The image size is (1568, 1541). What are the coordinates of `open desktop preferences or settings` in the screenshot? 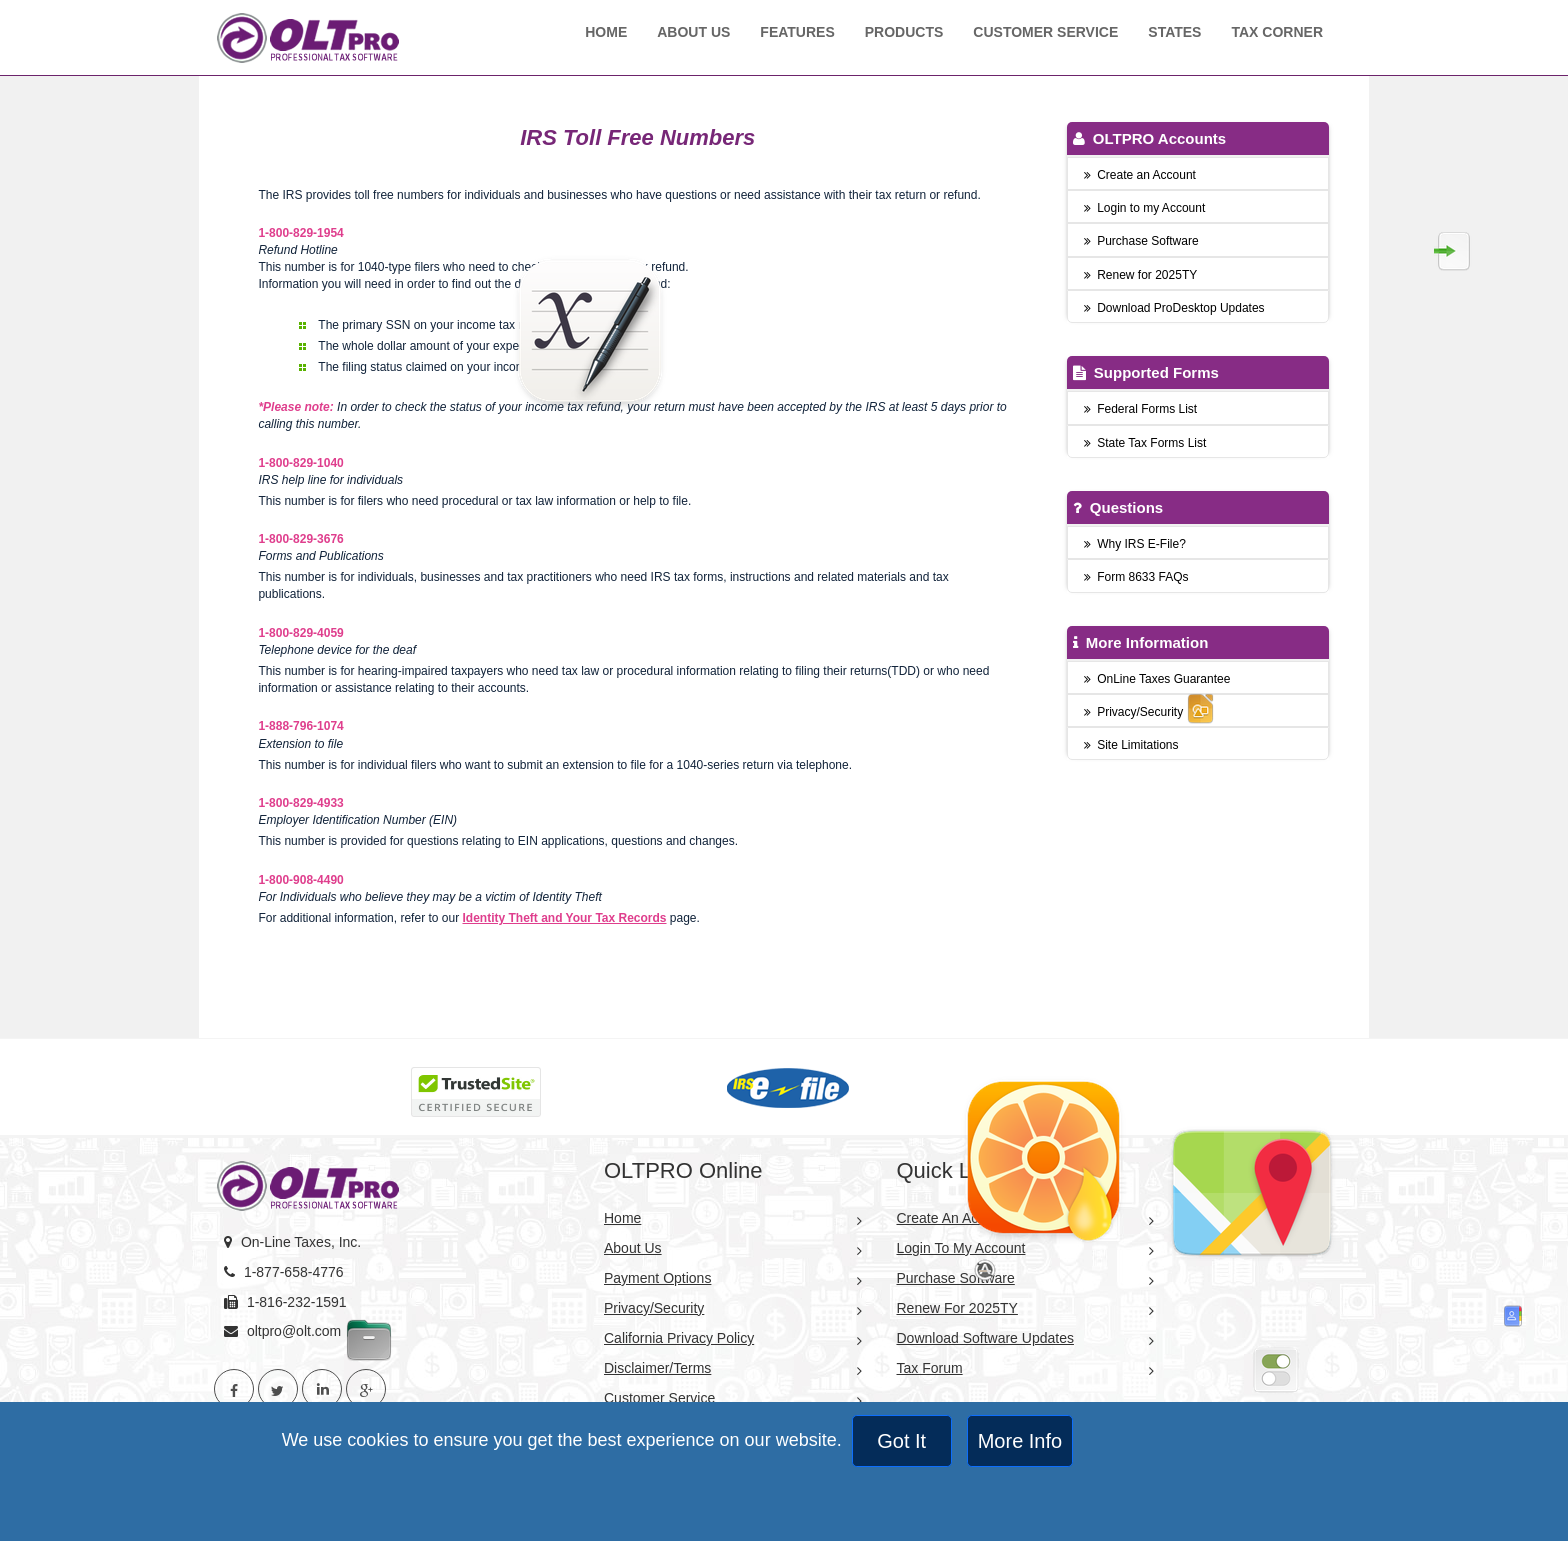 It's located at (1276, 1370).